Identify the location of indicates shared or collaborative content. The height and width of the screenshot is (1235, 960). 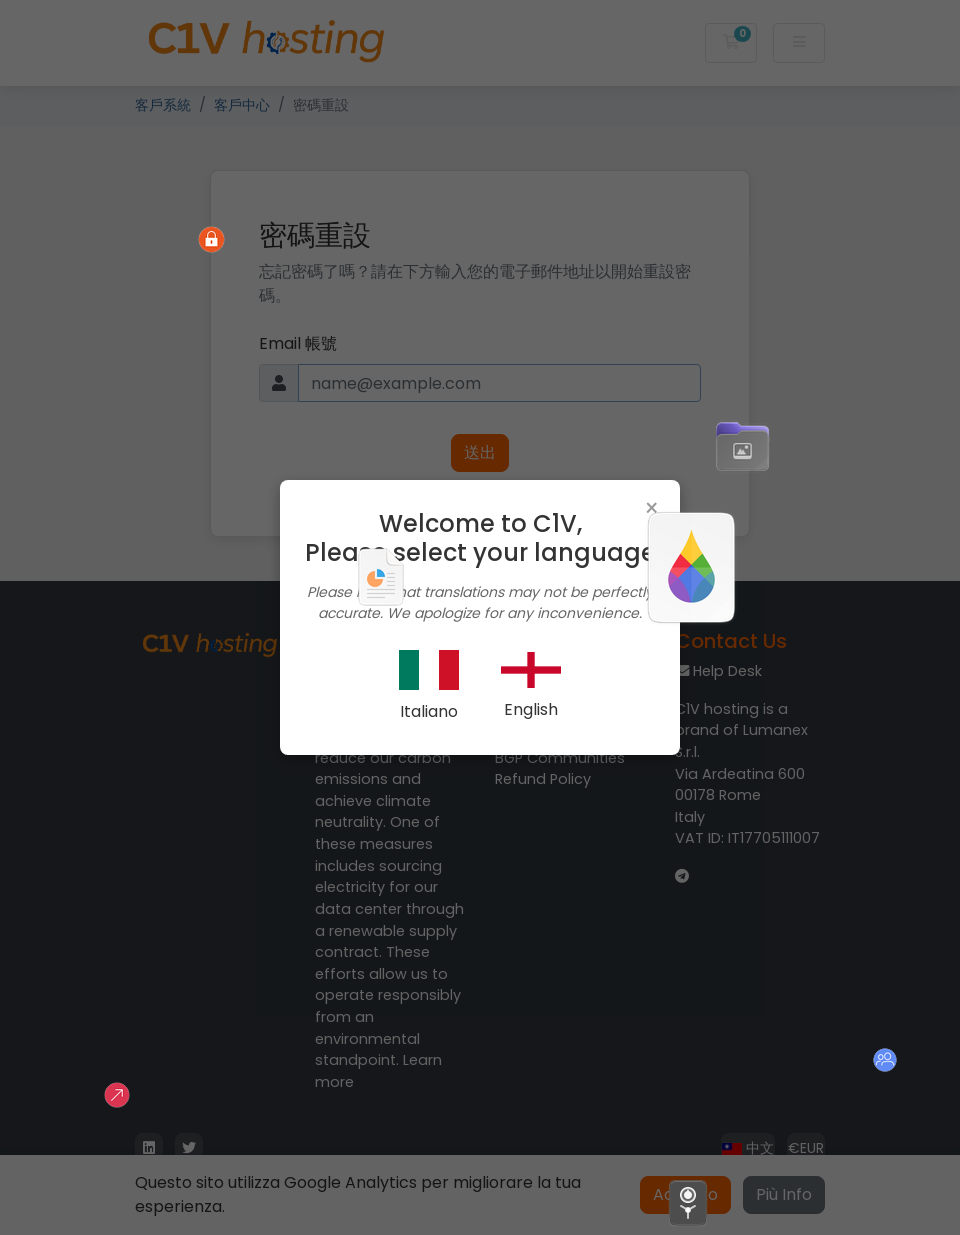
(885, 1060).